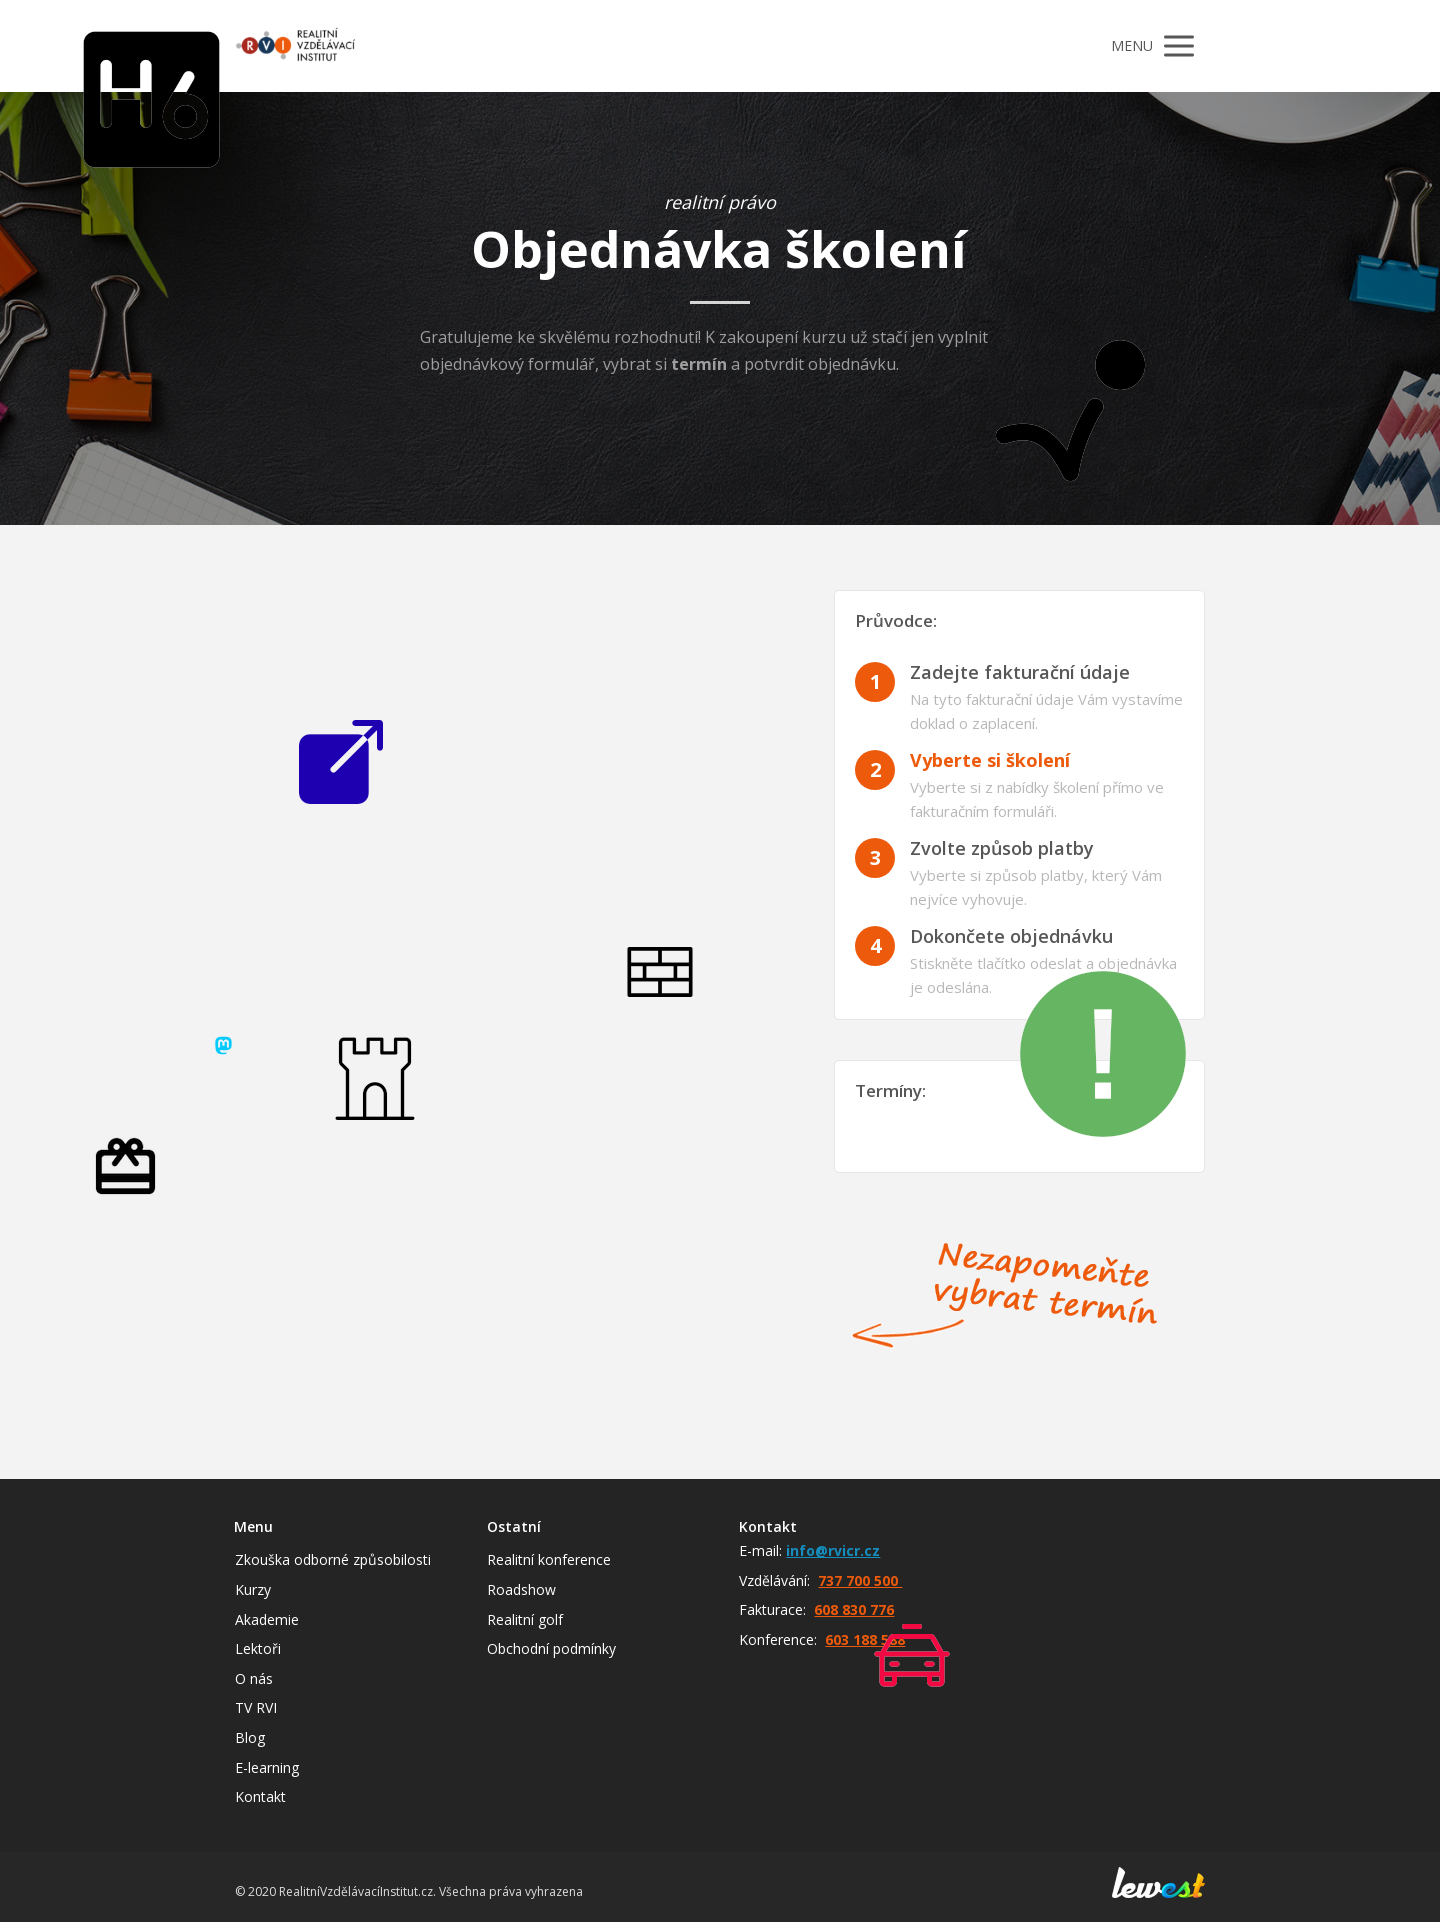  I want to click on access firewall or security settings, so click(660, 972).